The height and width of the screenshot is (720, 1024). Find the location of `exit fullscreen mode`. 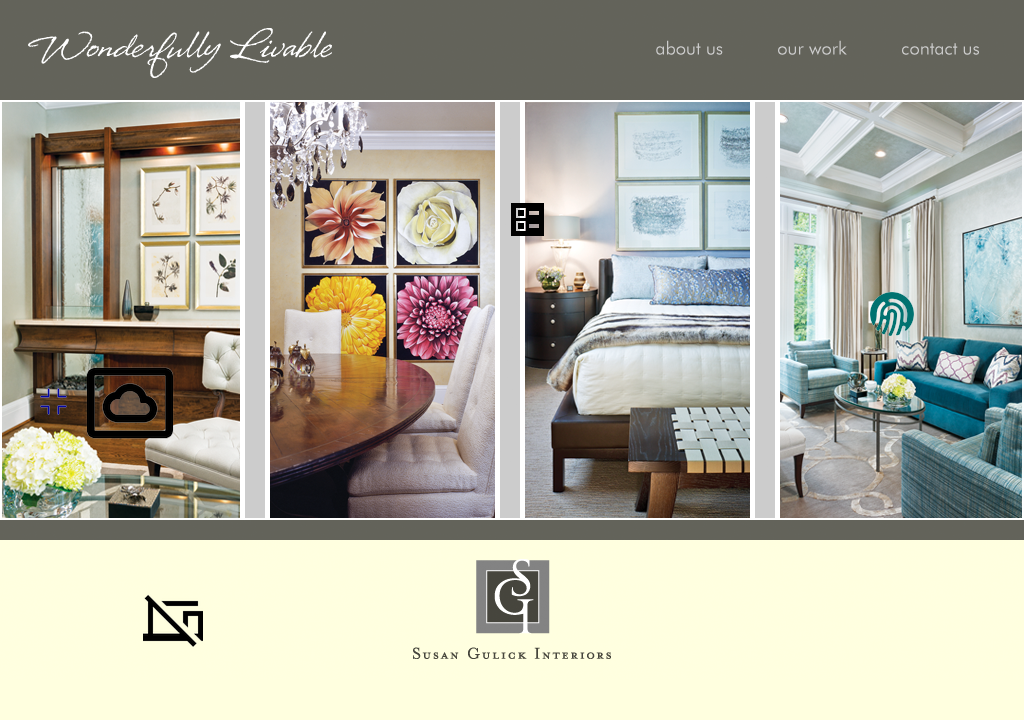

exit fullscreen mode is located at coordinates (53, 401).